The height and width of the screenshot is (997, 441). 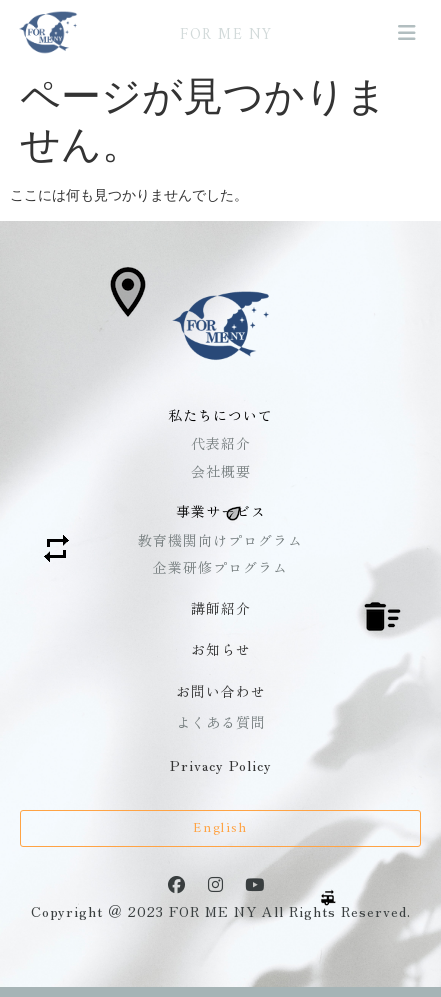 I want to click on view current location on map, so click(x=128, y=292).